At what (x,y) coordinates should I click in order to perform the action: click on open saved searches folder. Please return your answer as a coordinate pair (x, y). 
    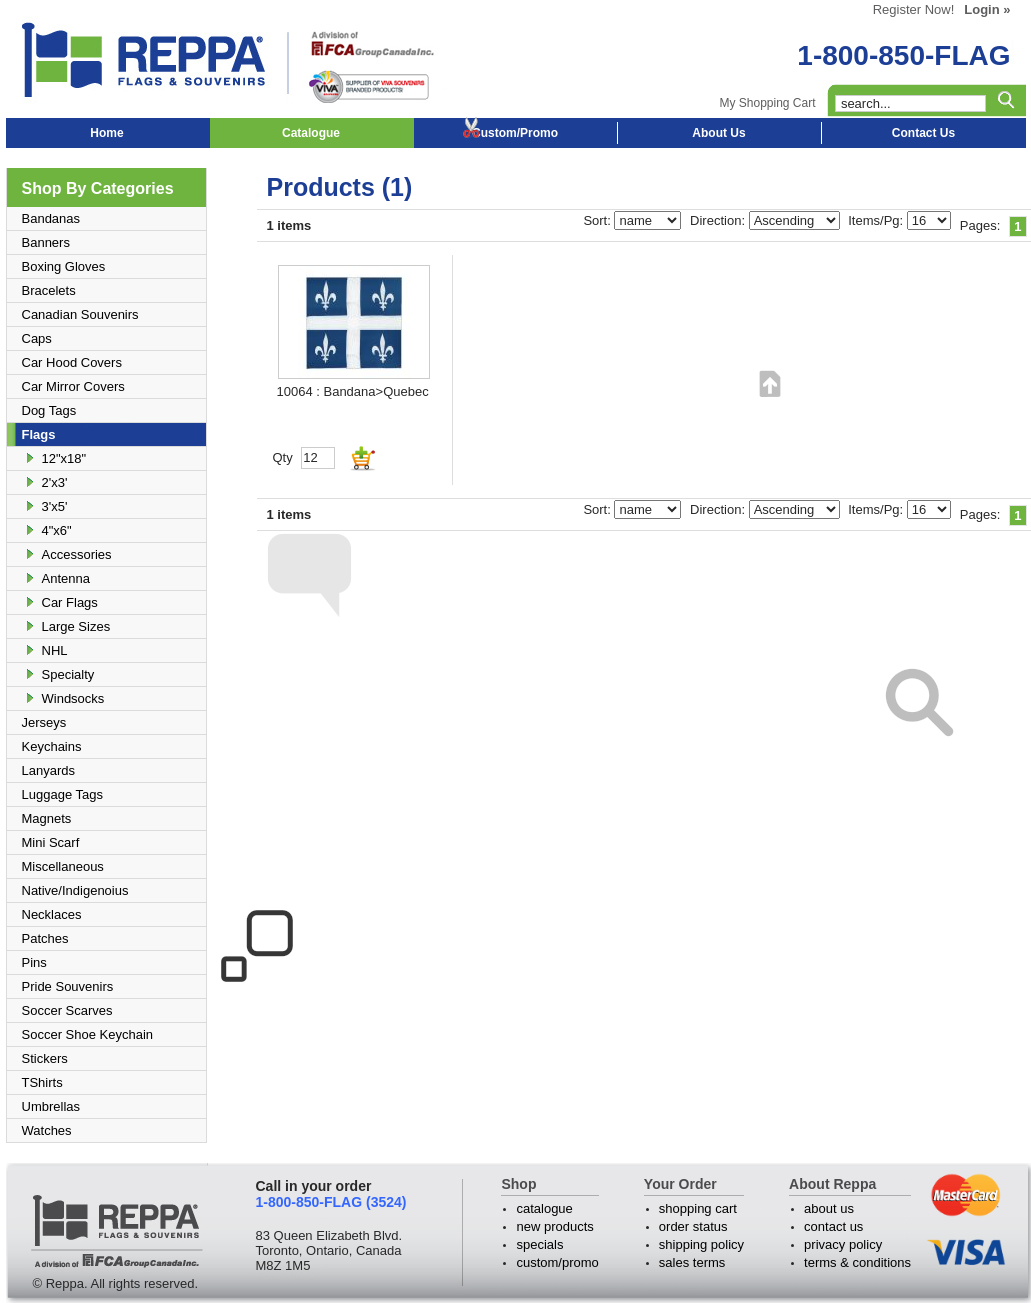
    Looking at the image, I should click on (919, 702).